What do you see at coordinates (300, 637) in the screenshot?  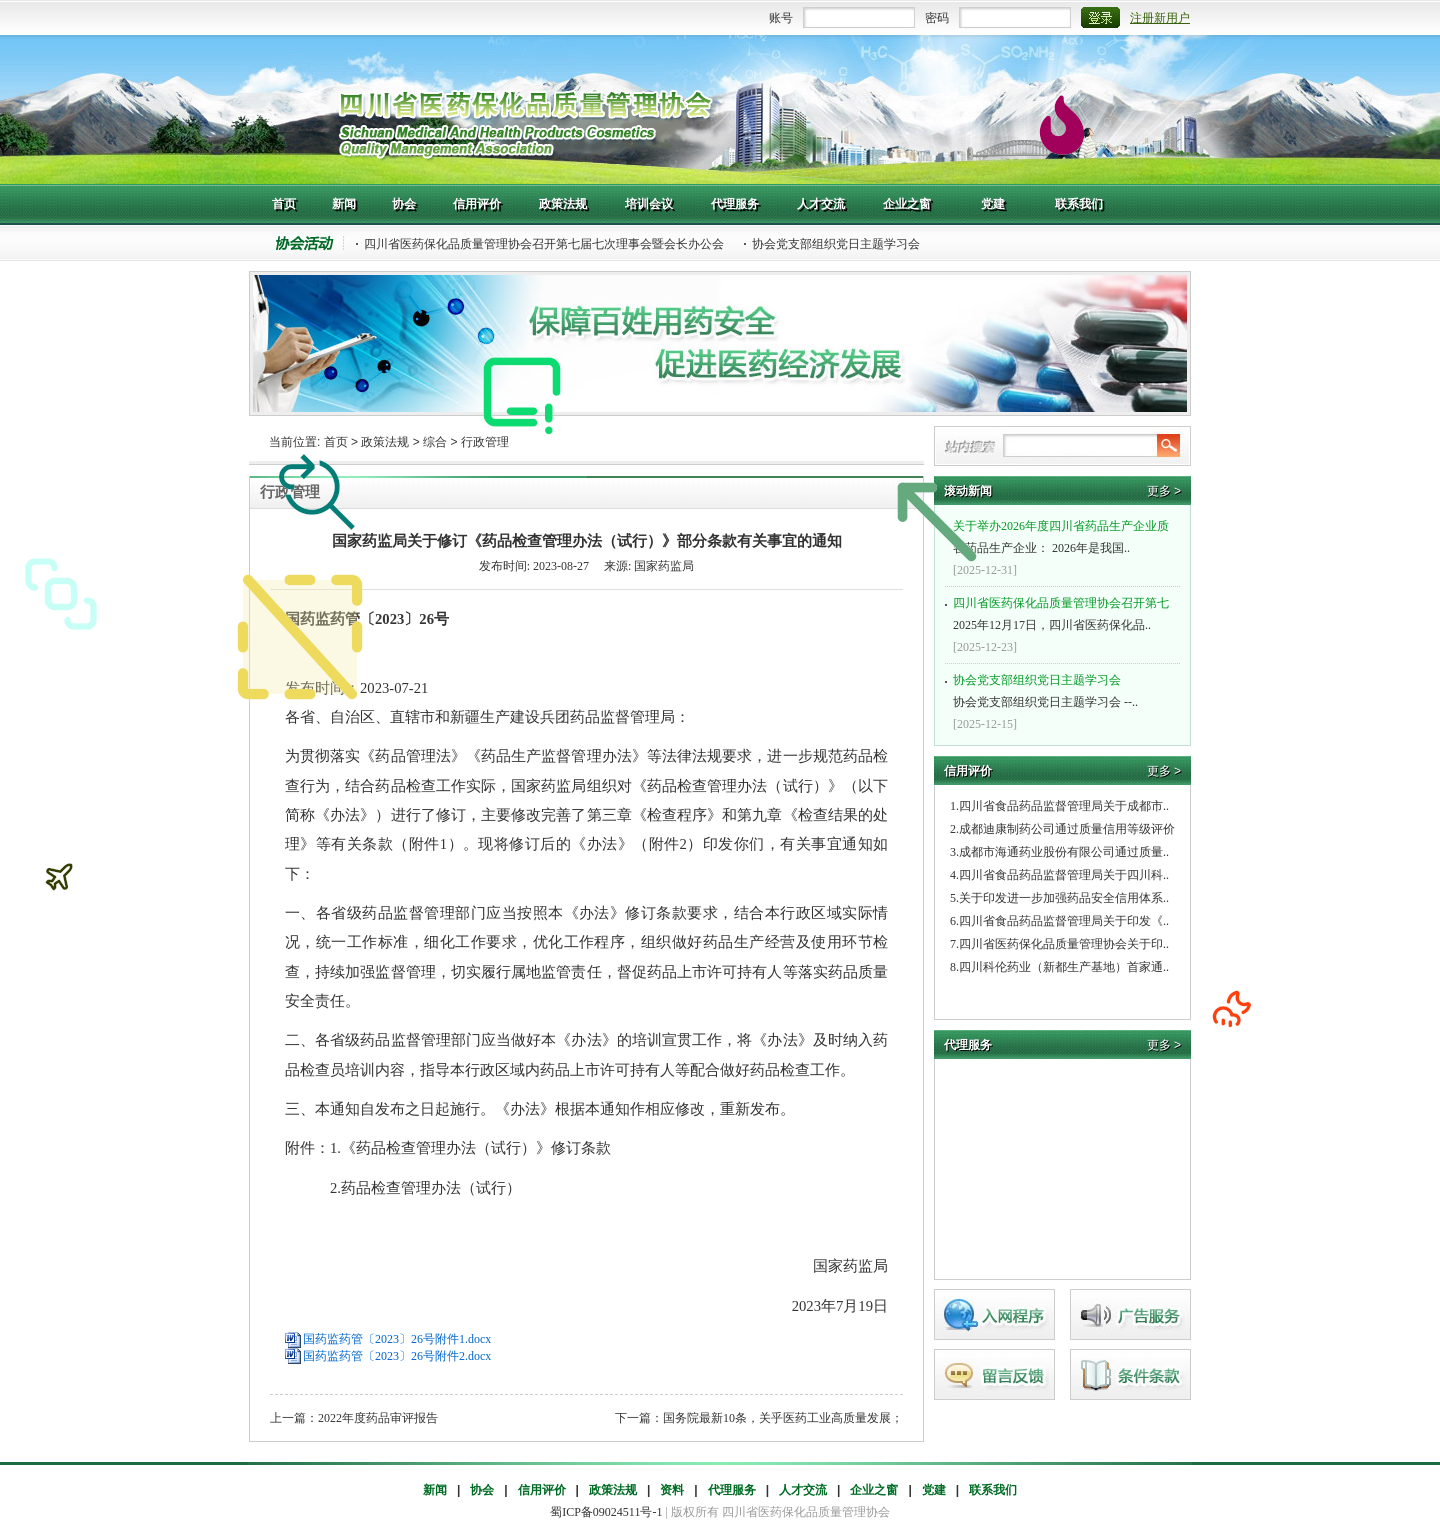 I see `disable or cancel current selection` at bounding box center [300, 637].